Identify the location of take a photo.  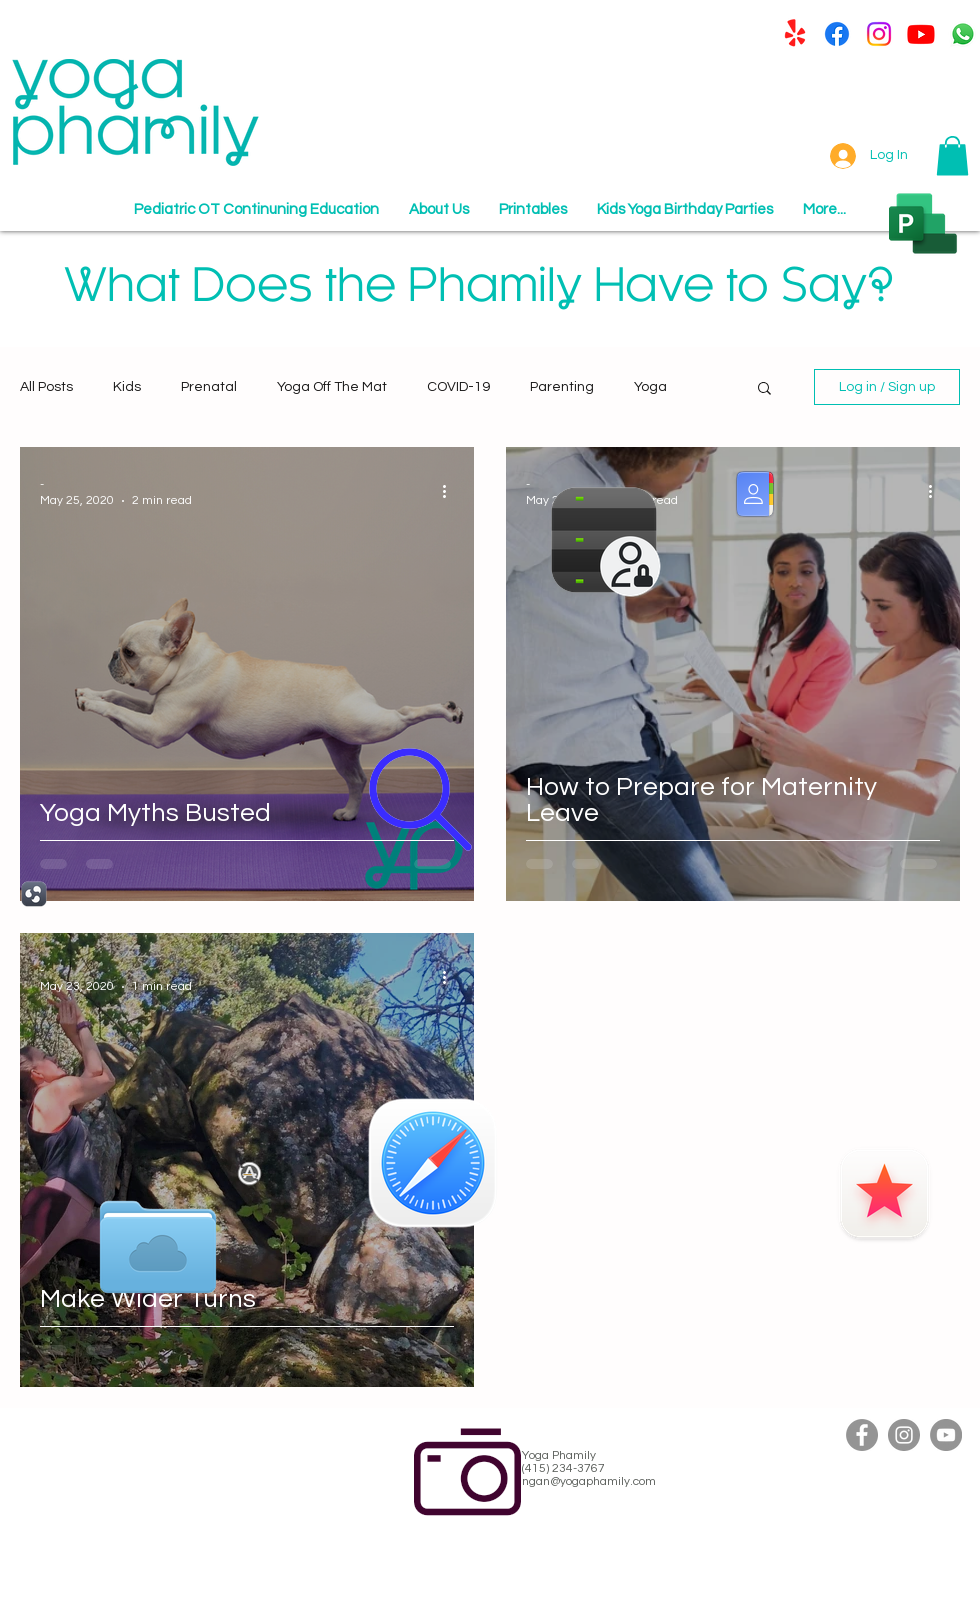
(467, 1468).